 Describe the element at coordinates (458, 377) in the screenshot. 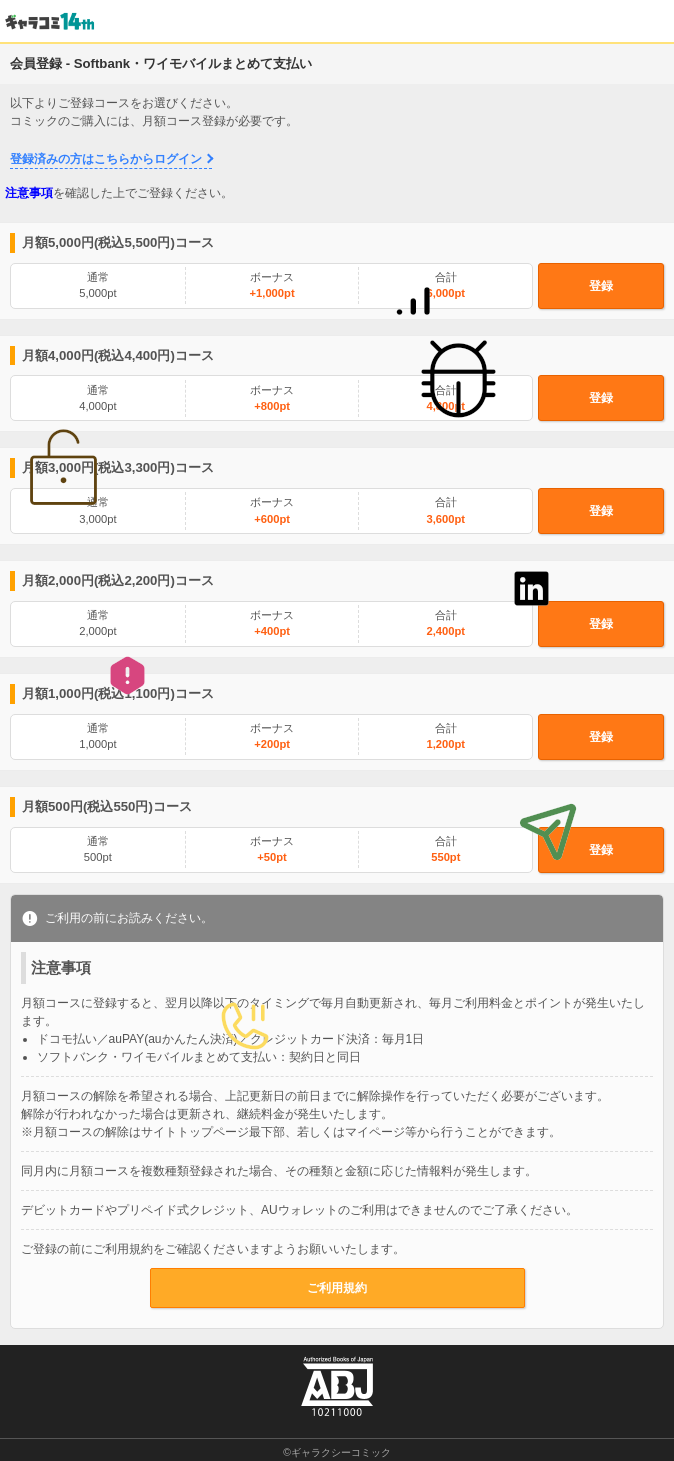

I see `report a bug or issue` at that location.